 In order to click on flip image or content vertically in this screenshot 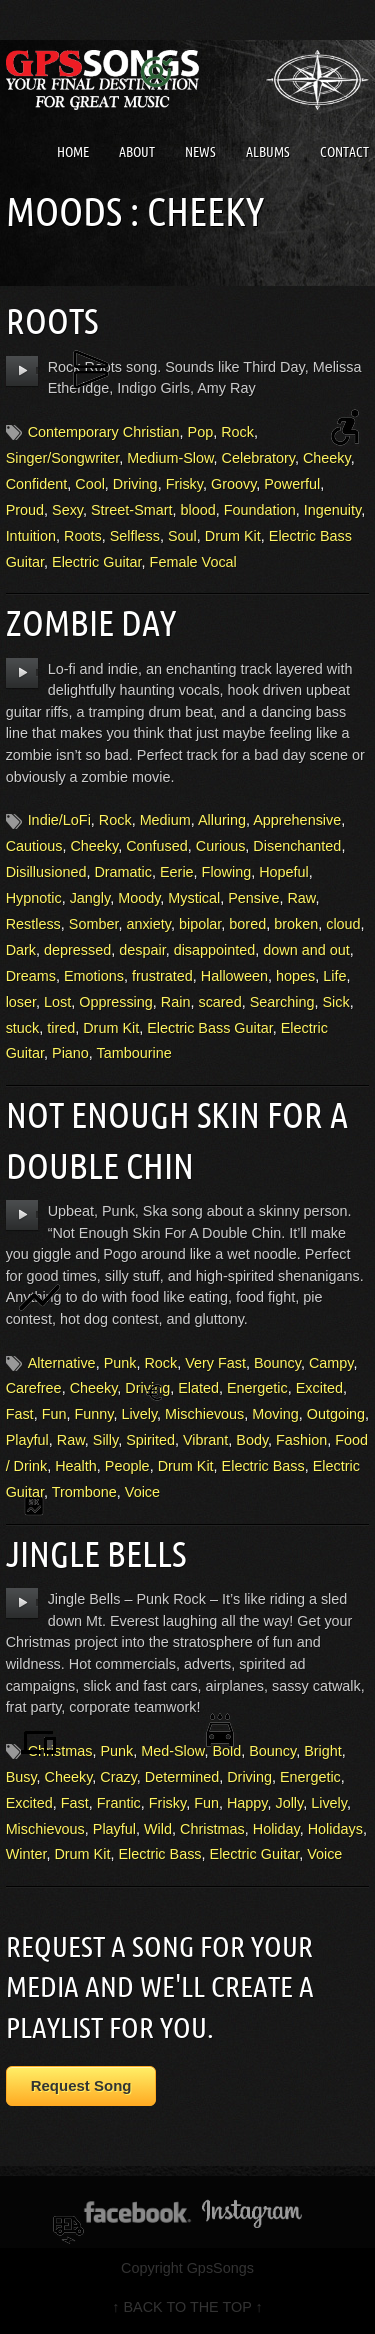, I will do `click(89, 369)`.